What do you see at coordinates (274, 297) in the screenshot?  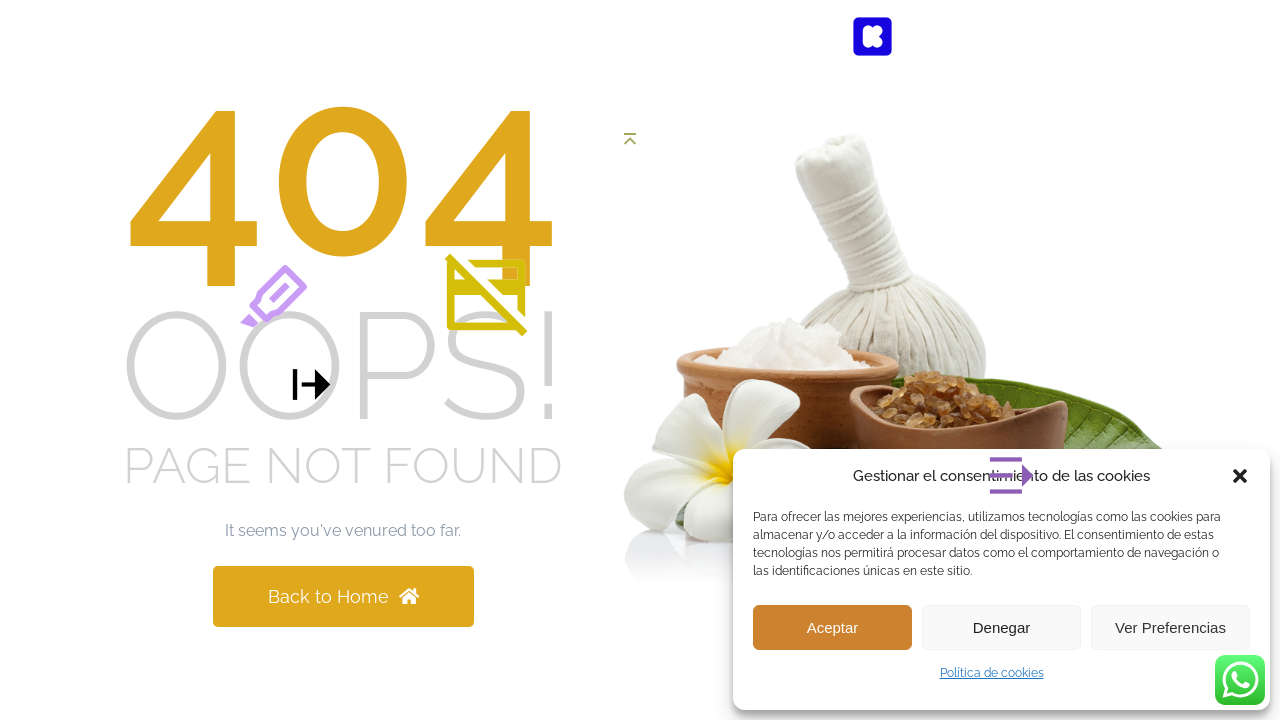 I see `highlight or mark up text` at bounding box center [274, 297].